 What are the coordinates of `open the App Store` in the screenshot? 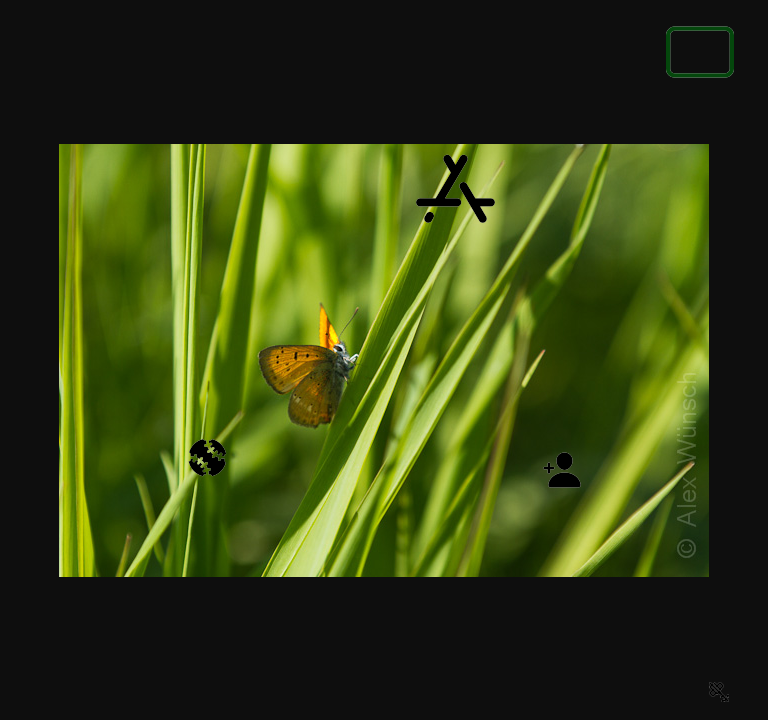 It's located at (455, 191).